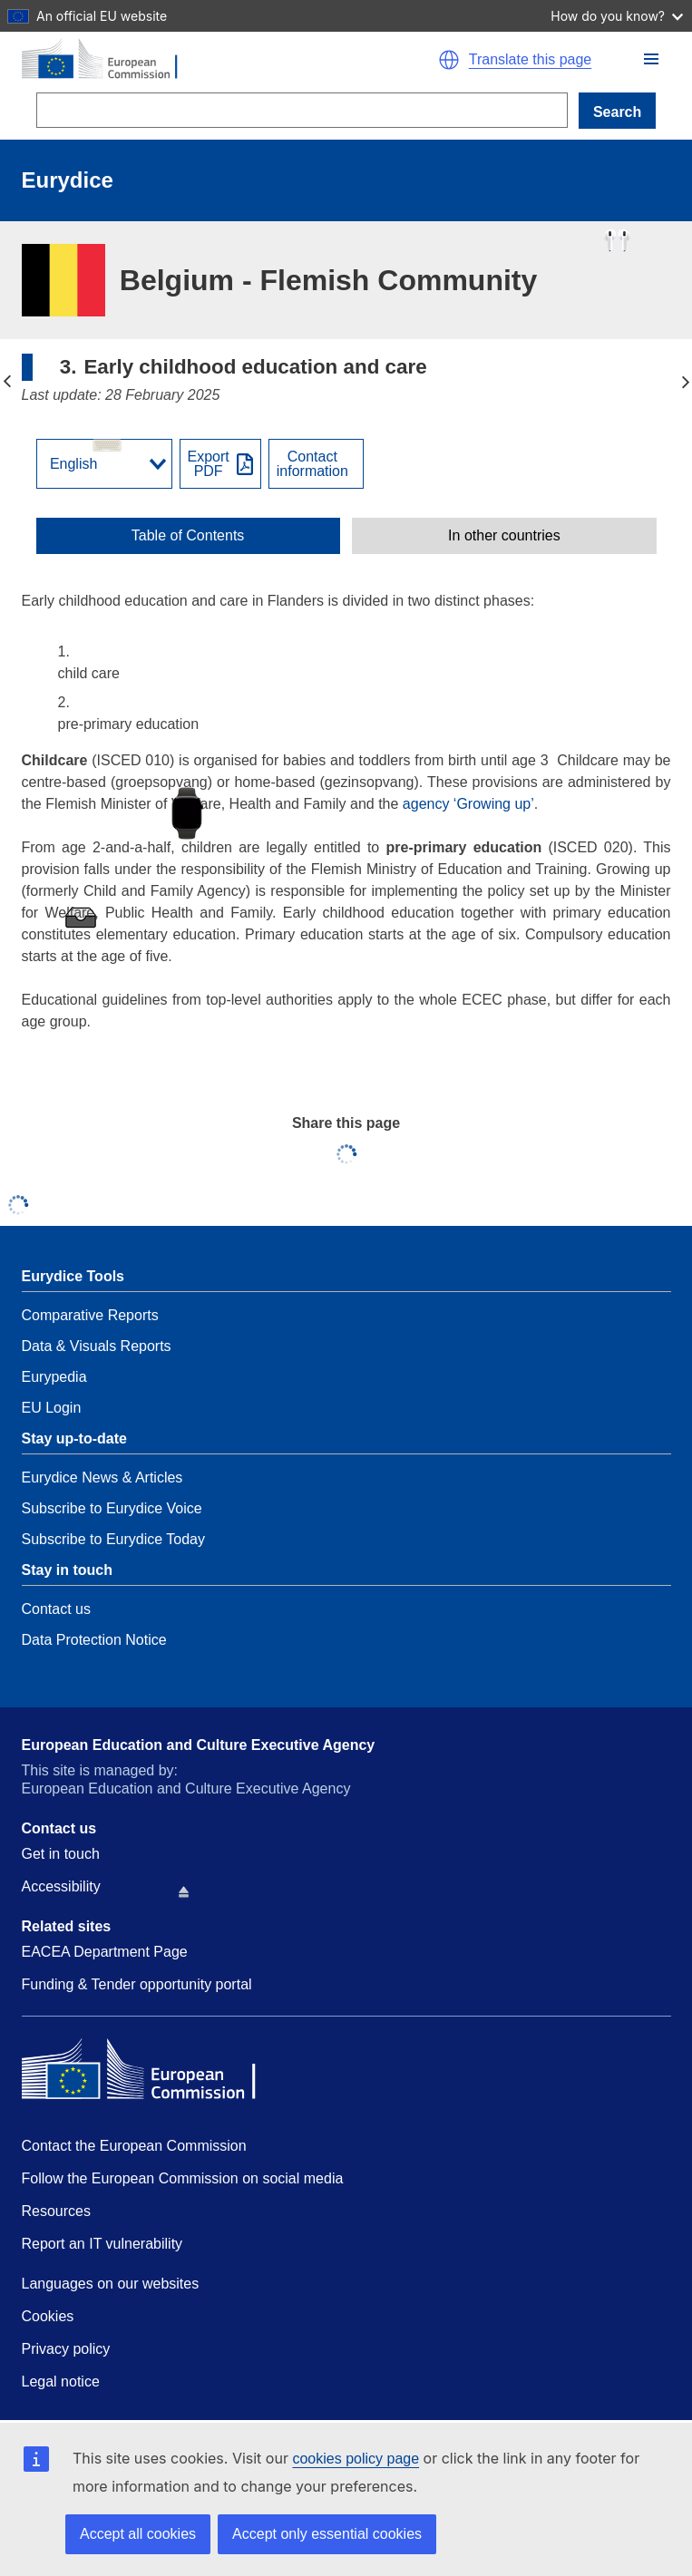 This screenshot has width=692, height=2576. Describe the element at coordinates (183, 1891) in the screenshot. I see `eject a disc or removable media` at that location.